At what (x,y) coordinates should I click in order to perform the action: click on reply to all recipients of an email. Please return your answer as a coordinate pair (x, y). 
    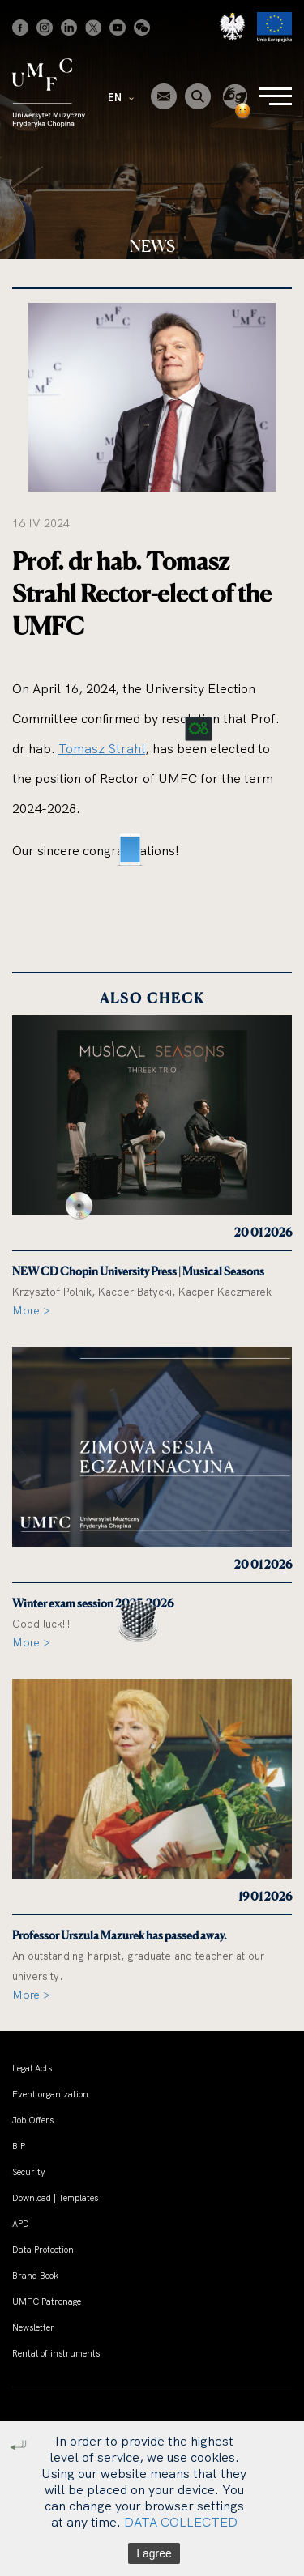
    Looking at the image, I should click on (18, 2444).